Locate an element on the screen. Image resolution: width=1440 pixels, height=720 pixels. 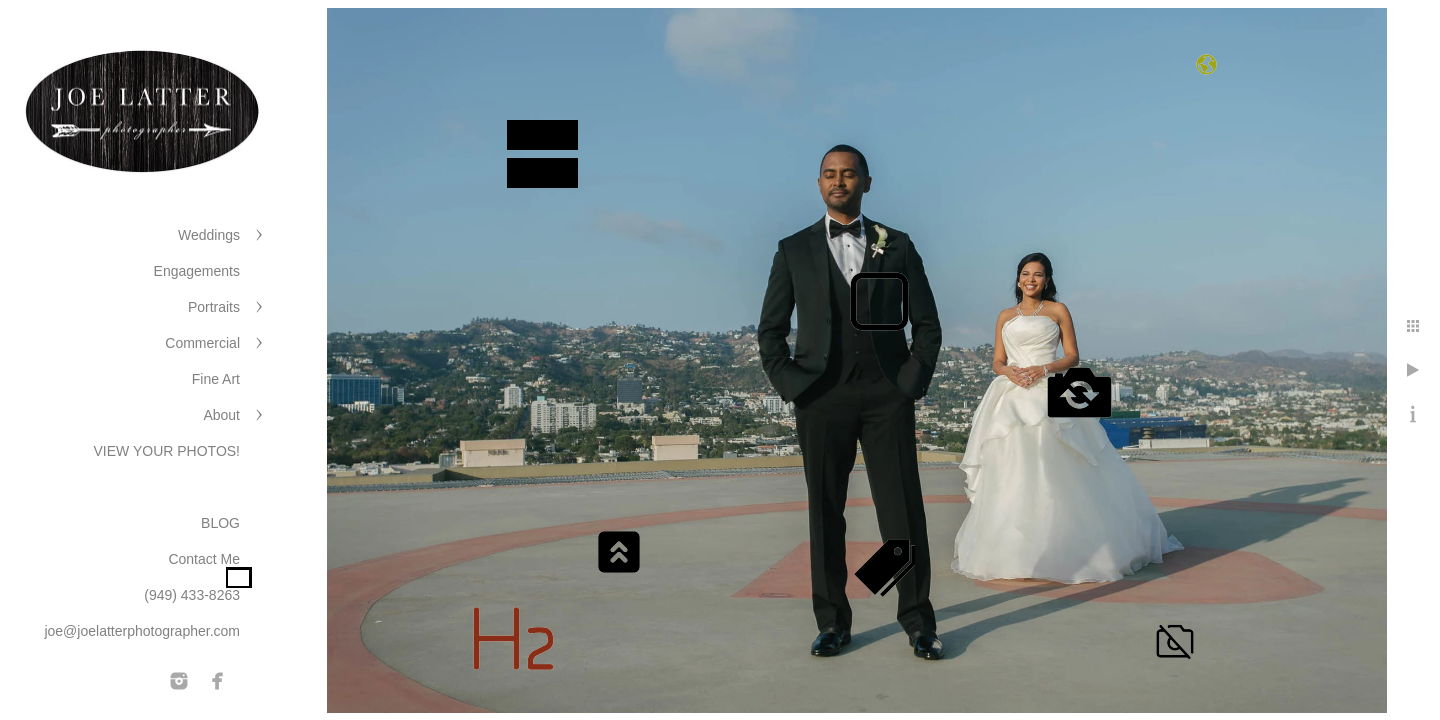
view or manage tags is located at coordinates (884, 568).